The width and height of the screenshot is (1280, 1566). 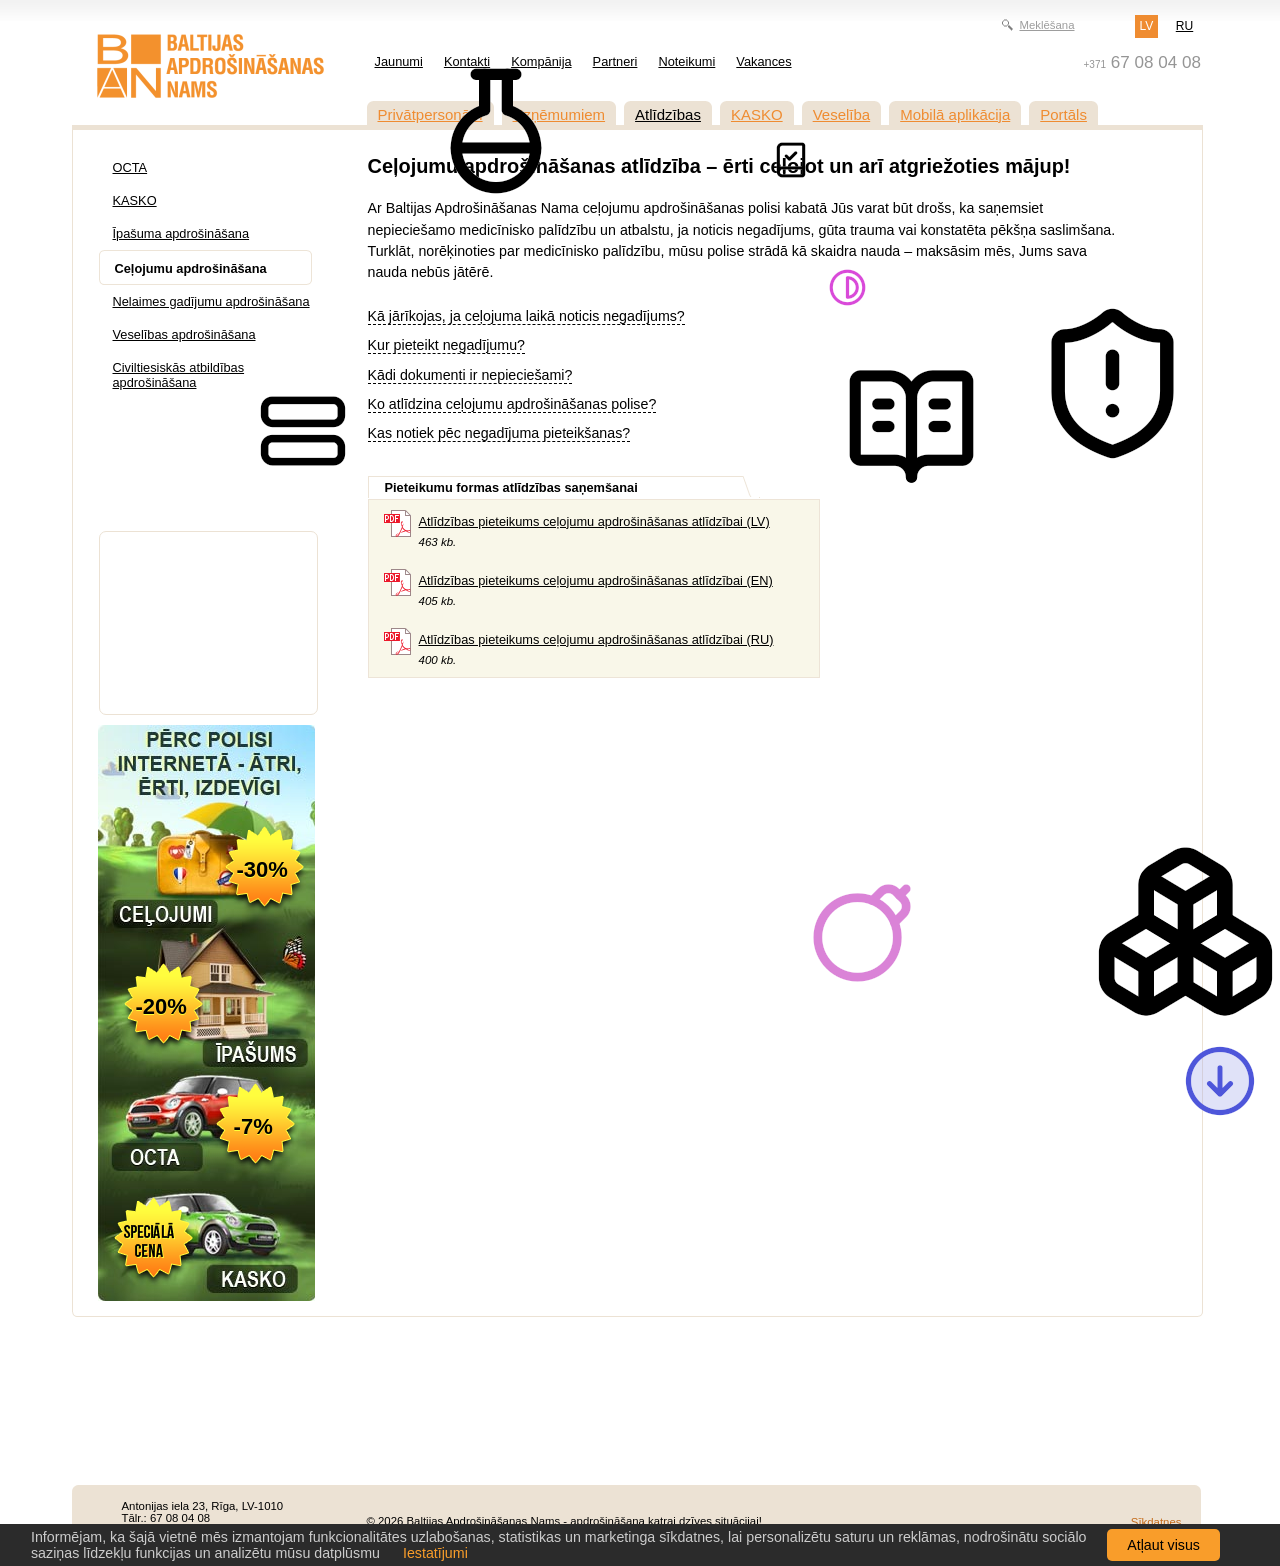 I want to click on access science or laboratory features, so click(x=496, y=131).